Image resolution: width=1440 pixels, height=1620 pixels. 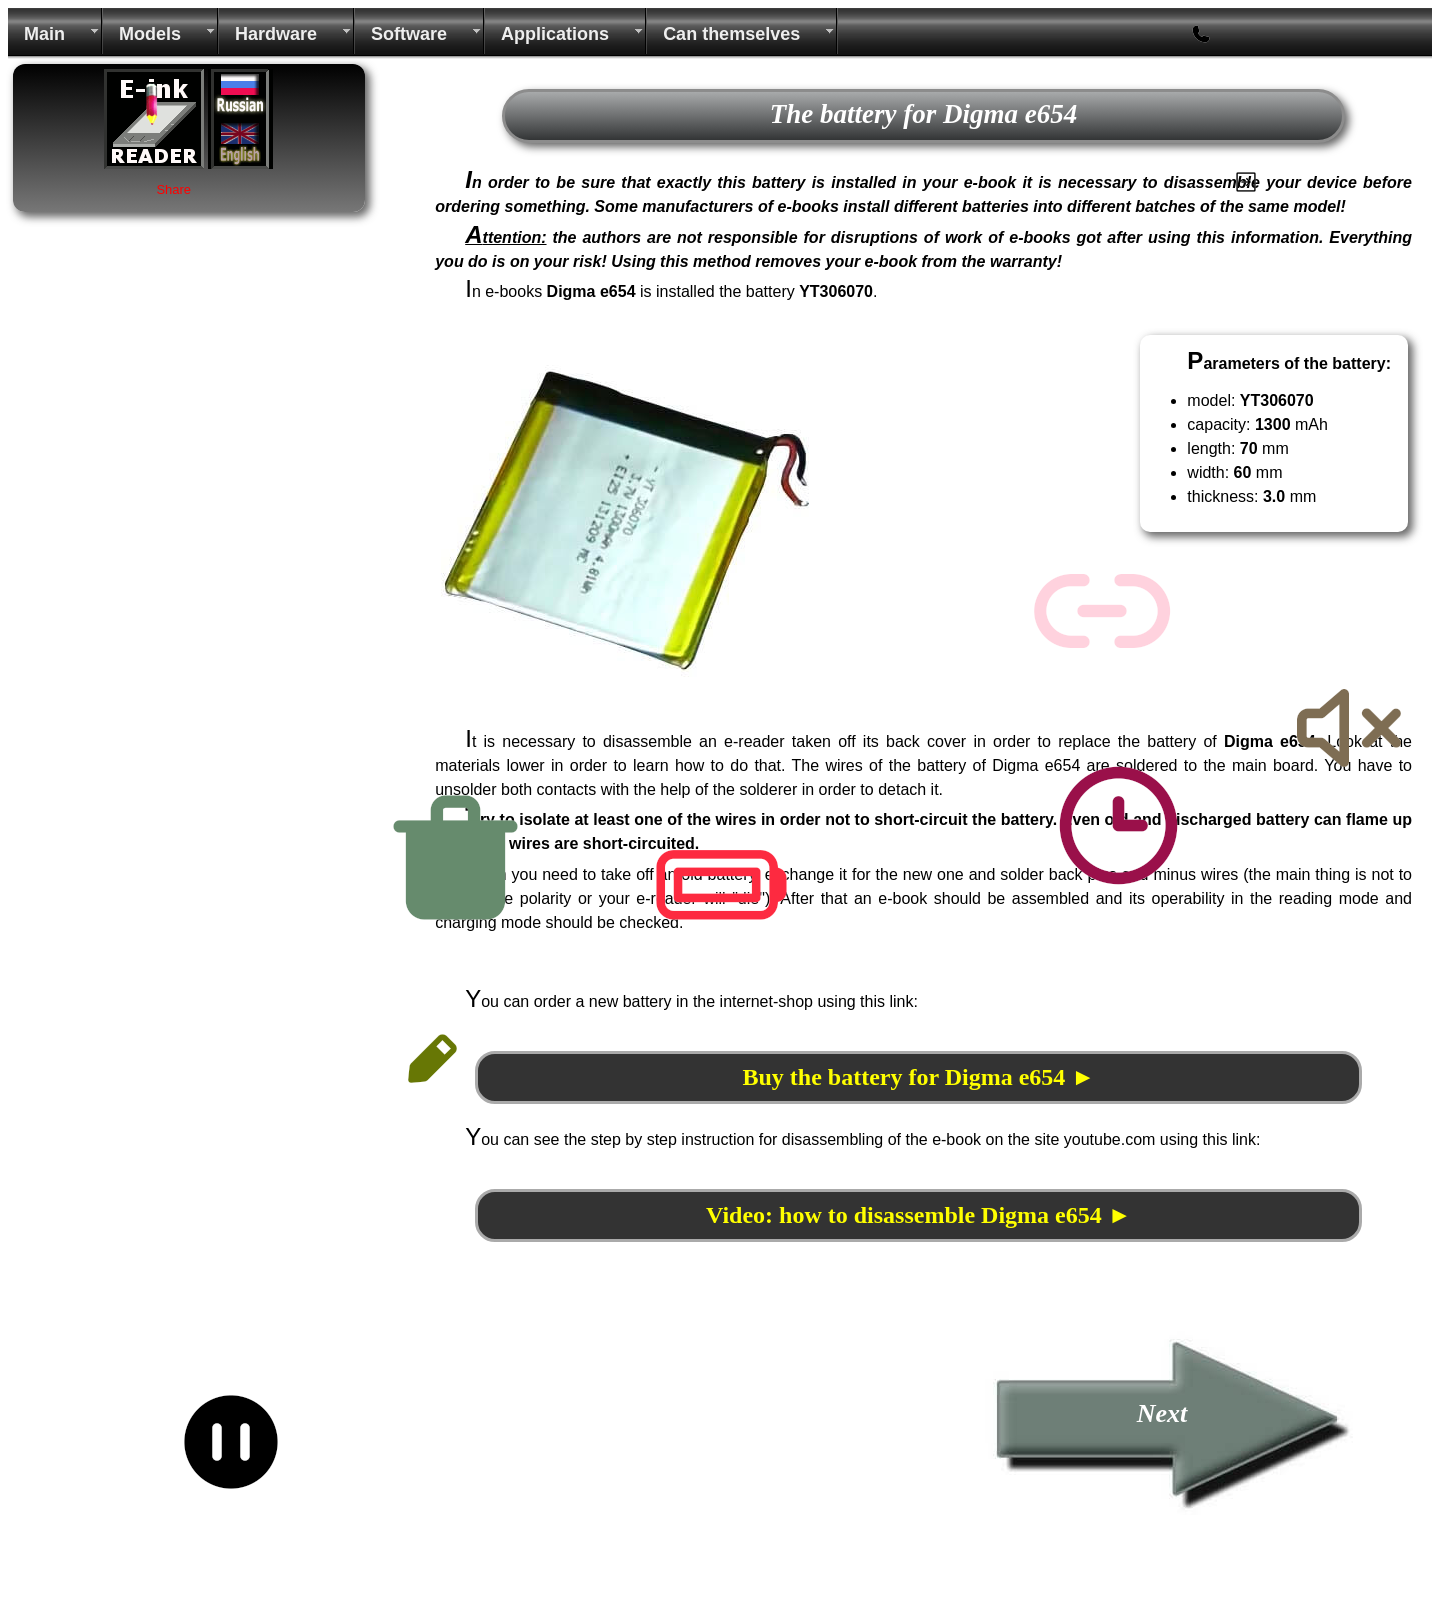 I want to click on indicates battery is fully charged, so click(x=721, y=880).